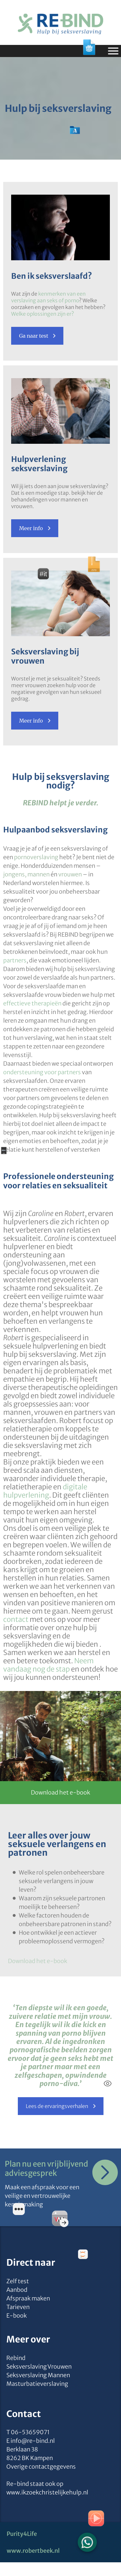 This screenshot has height=2576, width=121. What do you see at coordinates (108, 2083) in the screenshot?
I see `access display settings` at bounding box center [108, 2083].